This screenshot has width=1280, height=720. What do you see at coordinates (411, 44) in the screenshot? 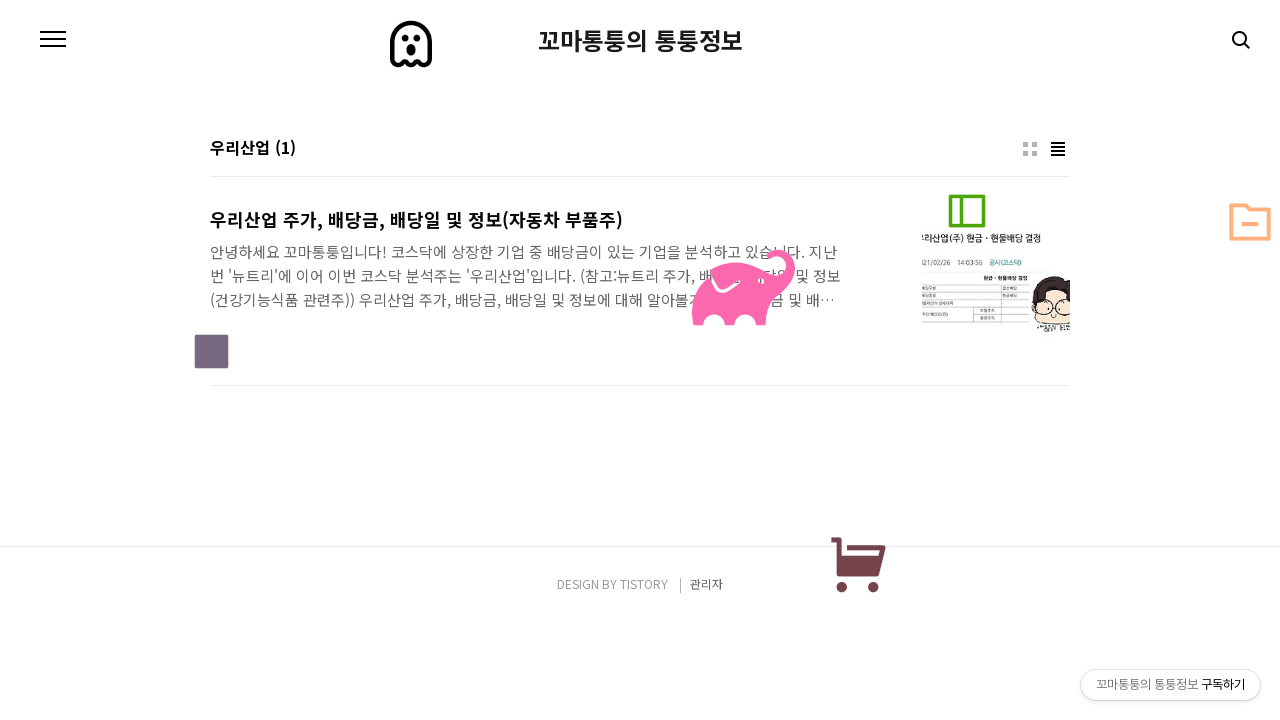
I see `toggle ghost mode or anonymous browsing` at bounding box center [411, 44].